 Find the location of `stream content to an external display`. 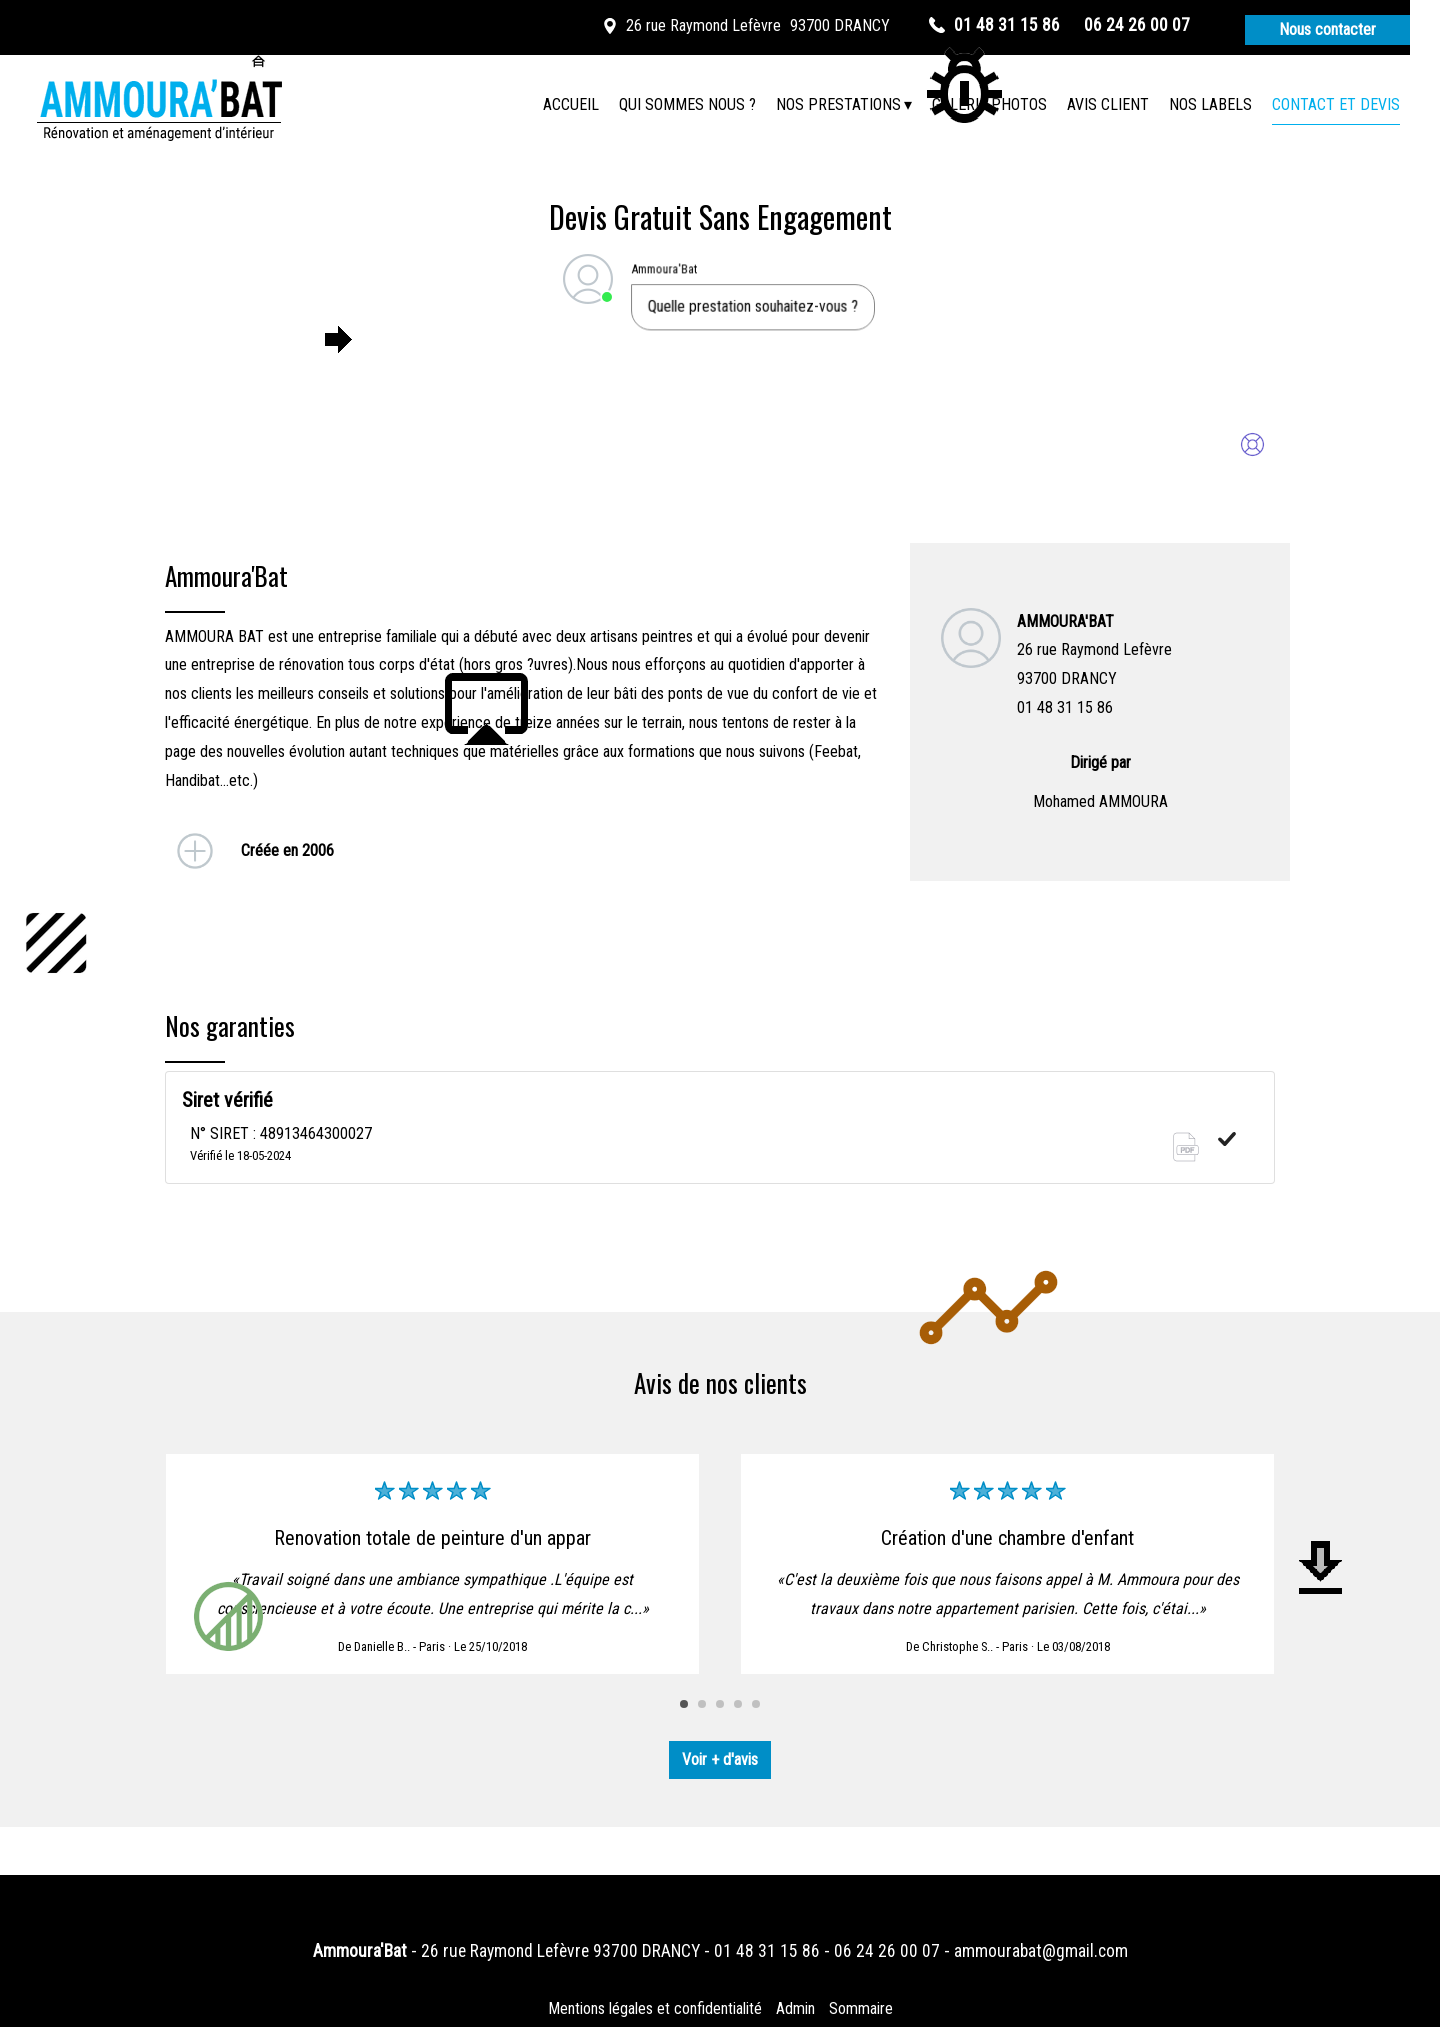

stream content to an external display is located at coordinates (486, 707).